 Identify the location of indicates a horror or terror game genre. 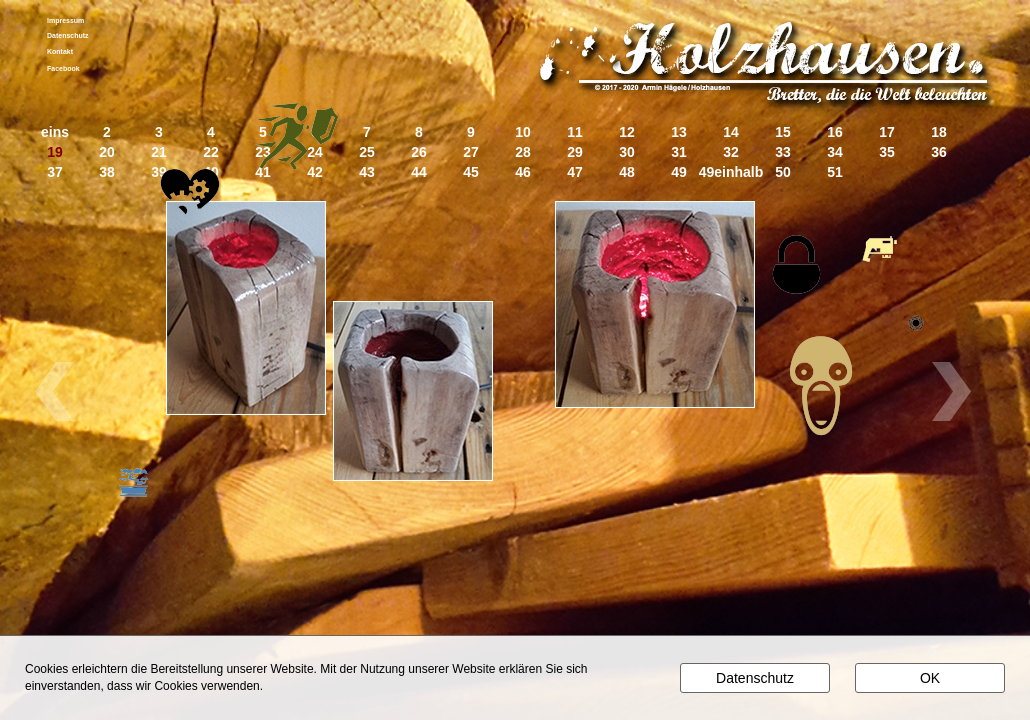
(821, 385).